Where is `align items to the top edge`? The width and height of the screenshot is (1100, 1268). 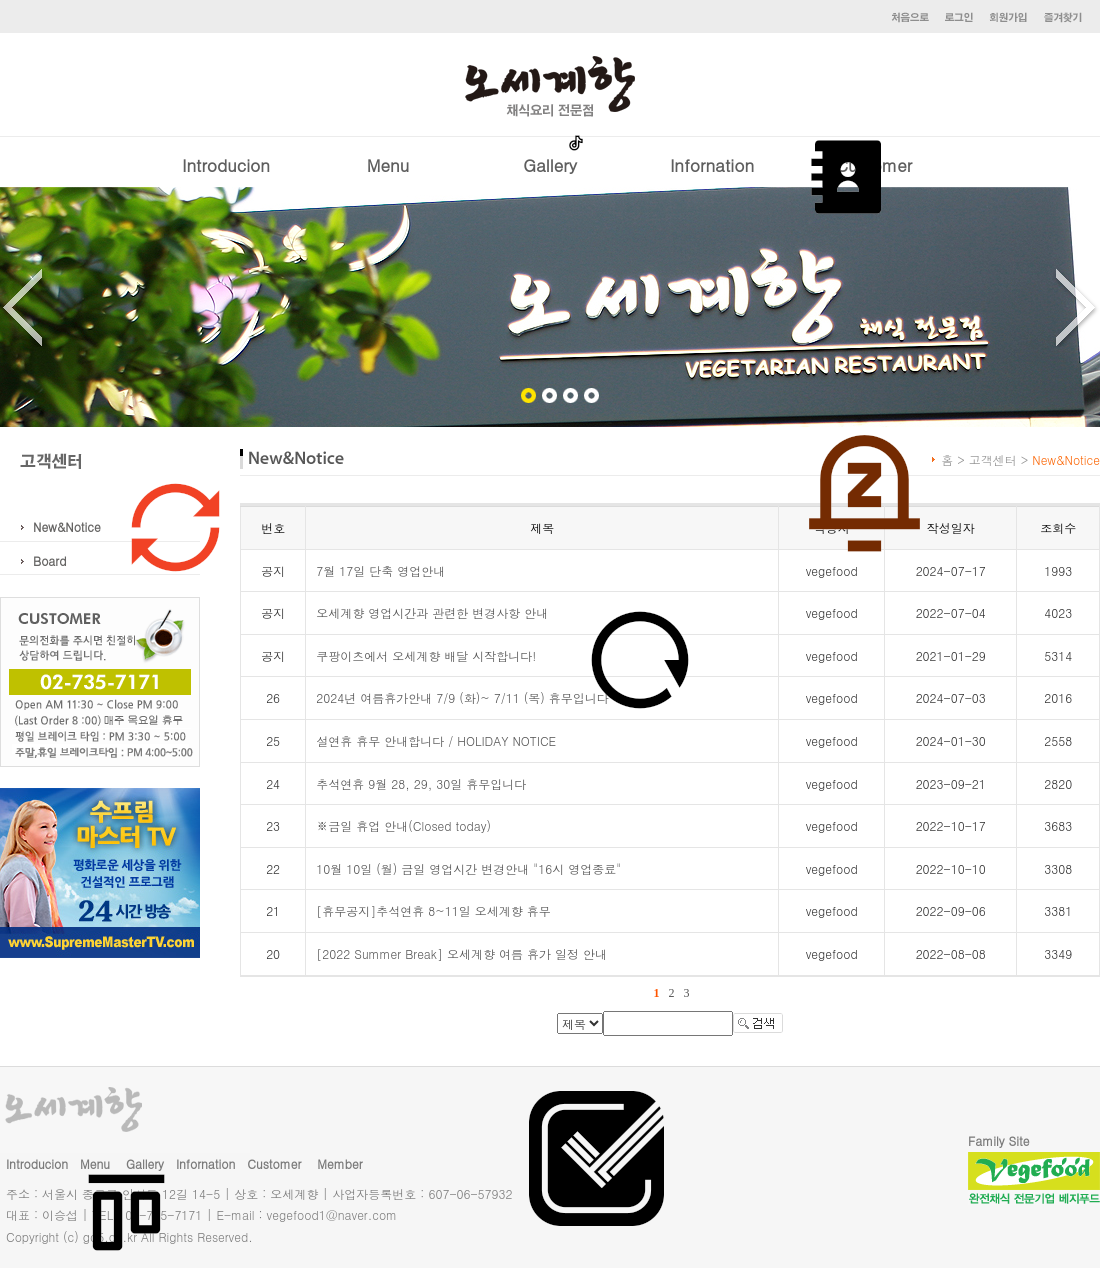 align items to the top edge is located at coordinates (126, 1212).